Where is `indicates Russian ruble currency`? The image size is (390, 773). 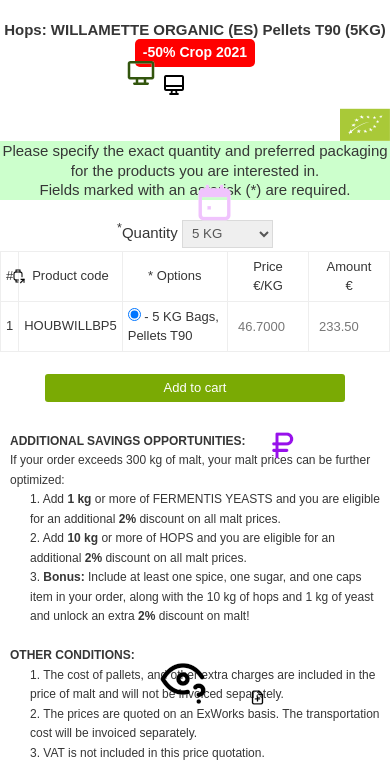
indicates Russian ruble currency is located at coordinates (283, 445).